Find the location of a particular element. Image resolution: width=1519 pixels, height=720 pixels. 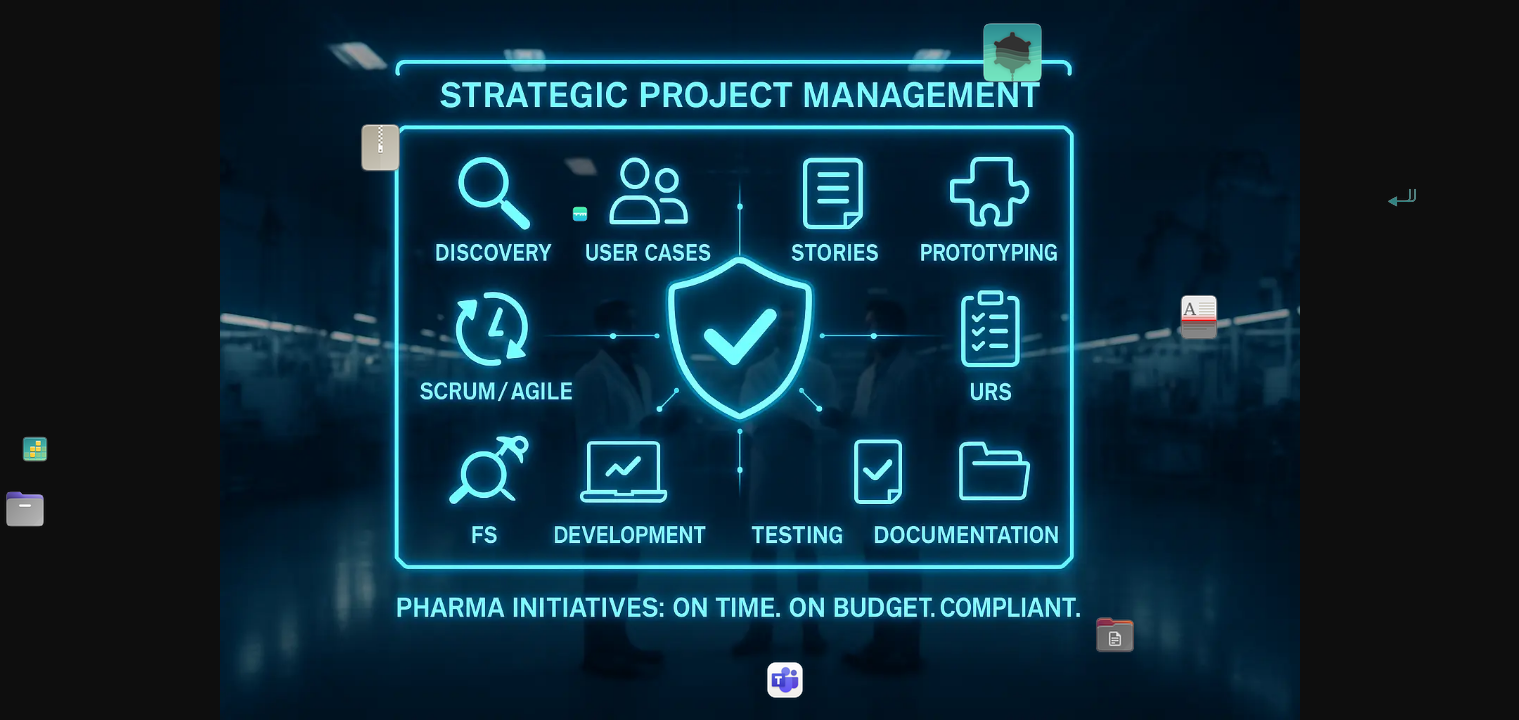

open microsoft teams for linux is located at coordinates (785, 680).